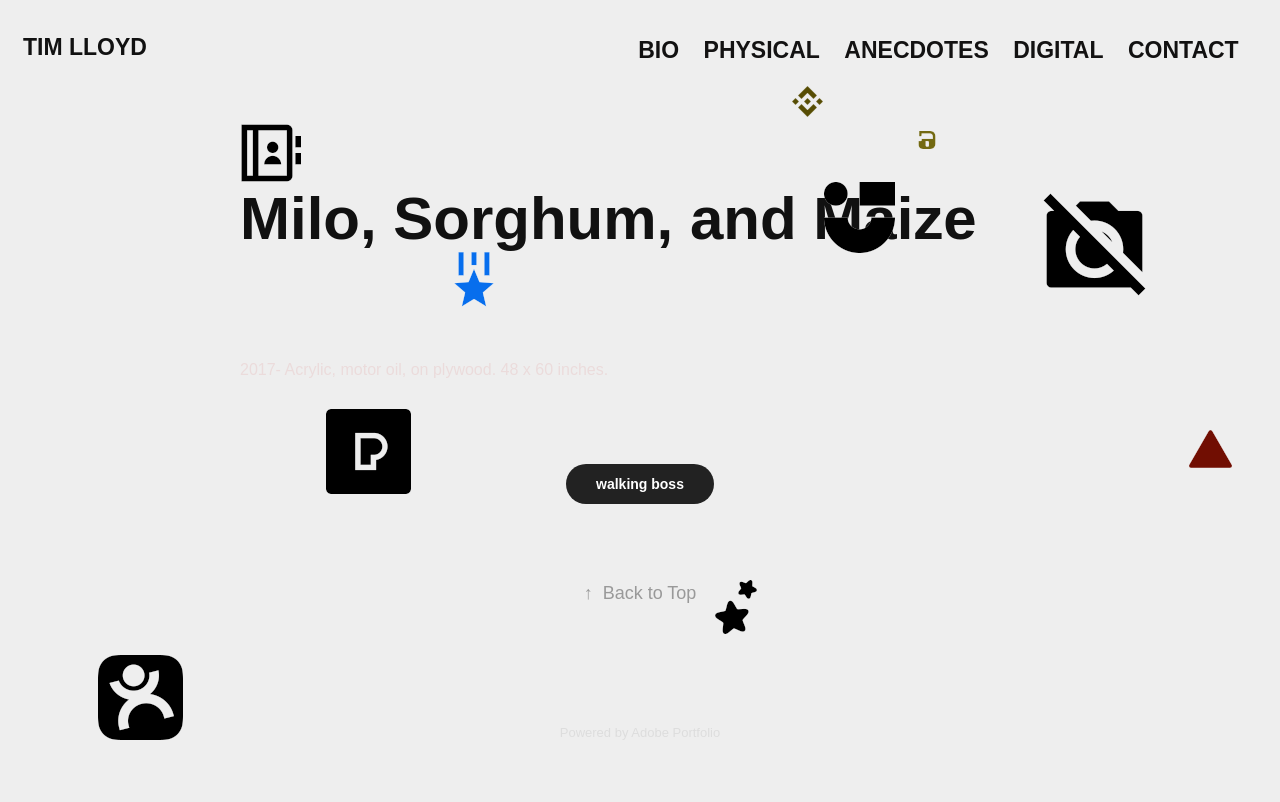  What do you see at coordinates (807, 101) in the screenshot?
I see `open the Binance cryptocurrency exchange app` at bounding box center [807, 101].